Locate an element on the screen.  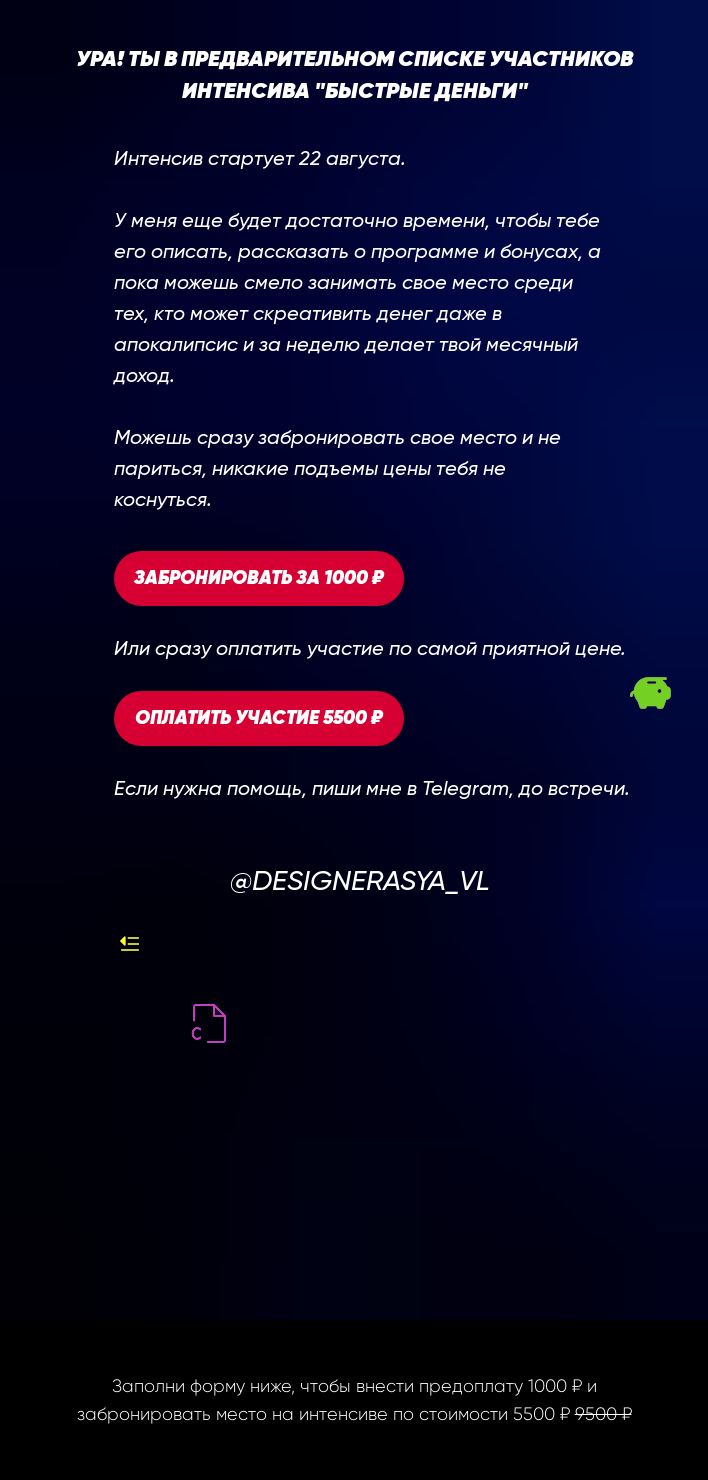
open a C programming language file is located at coordinates (209, 1023).